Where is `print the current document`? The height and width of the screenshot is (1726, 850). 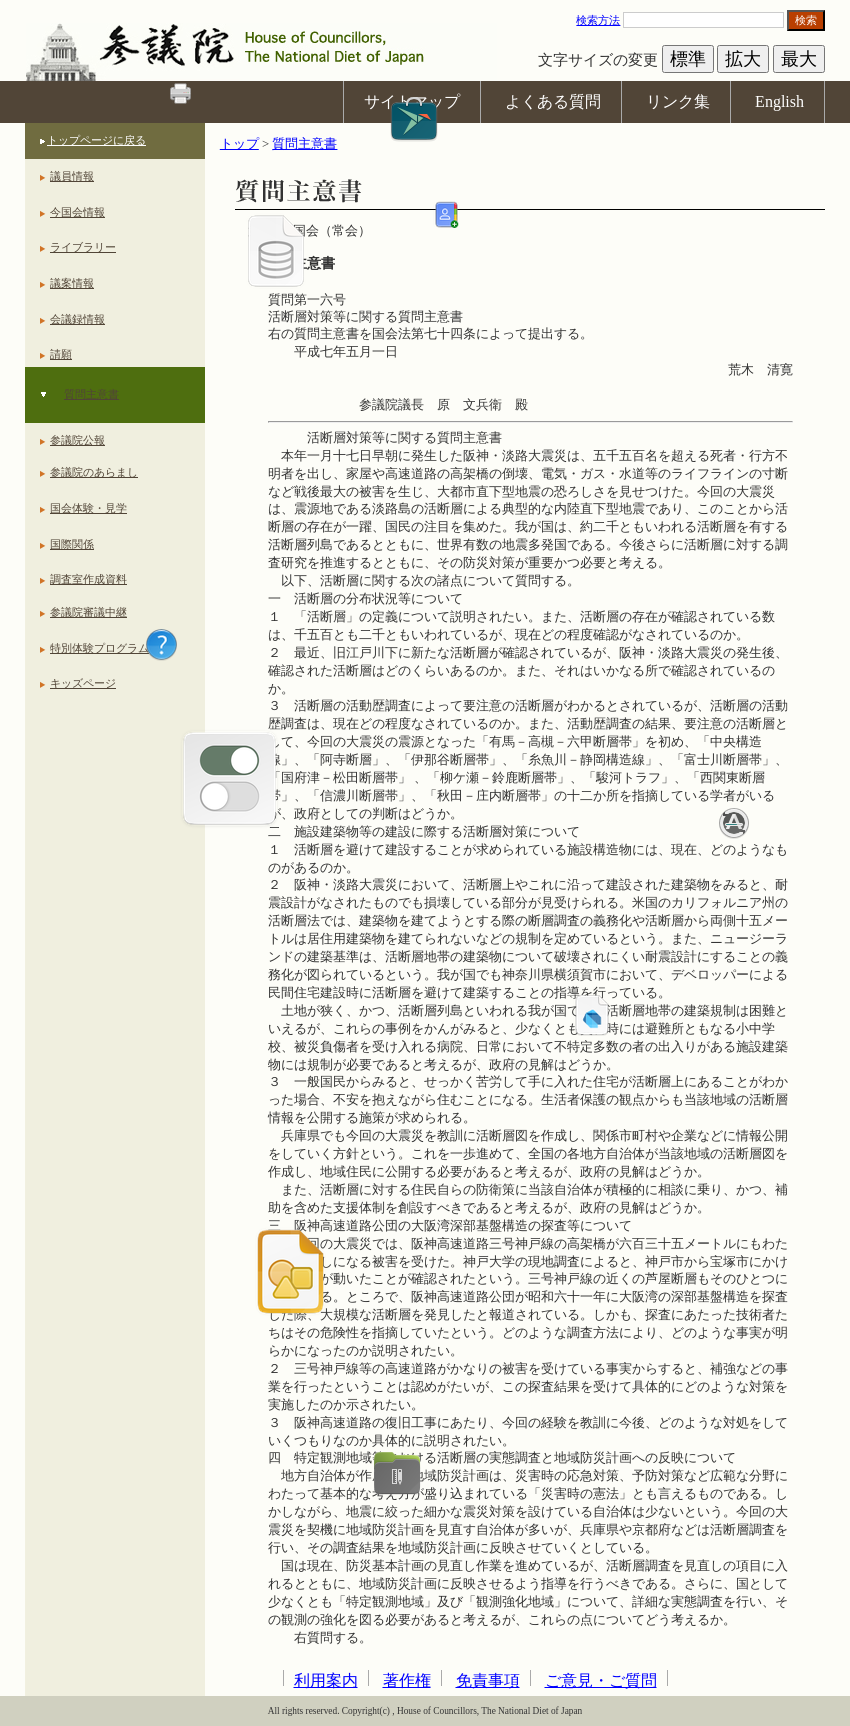
print the current document is located at coordinates (180, 93).